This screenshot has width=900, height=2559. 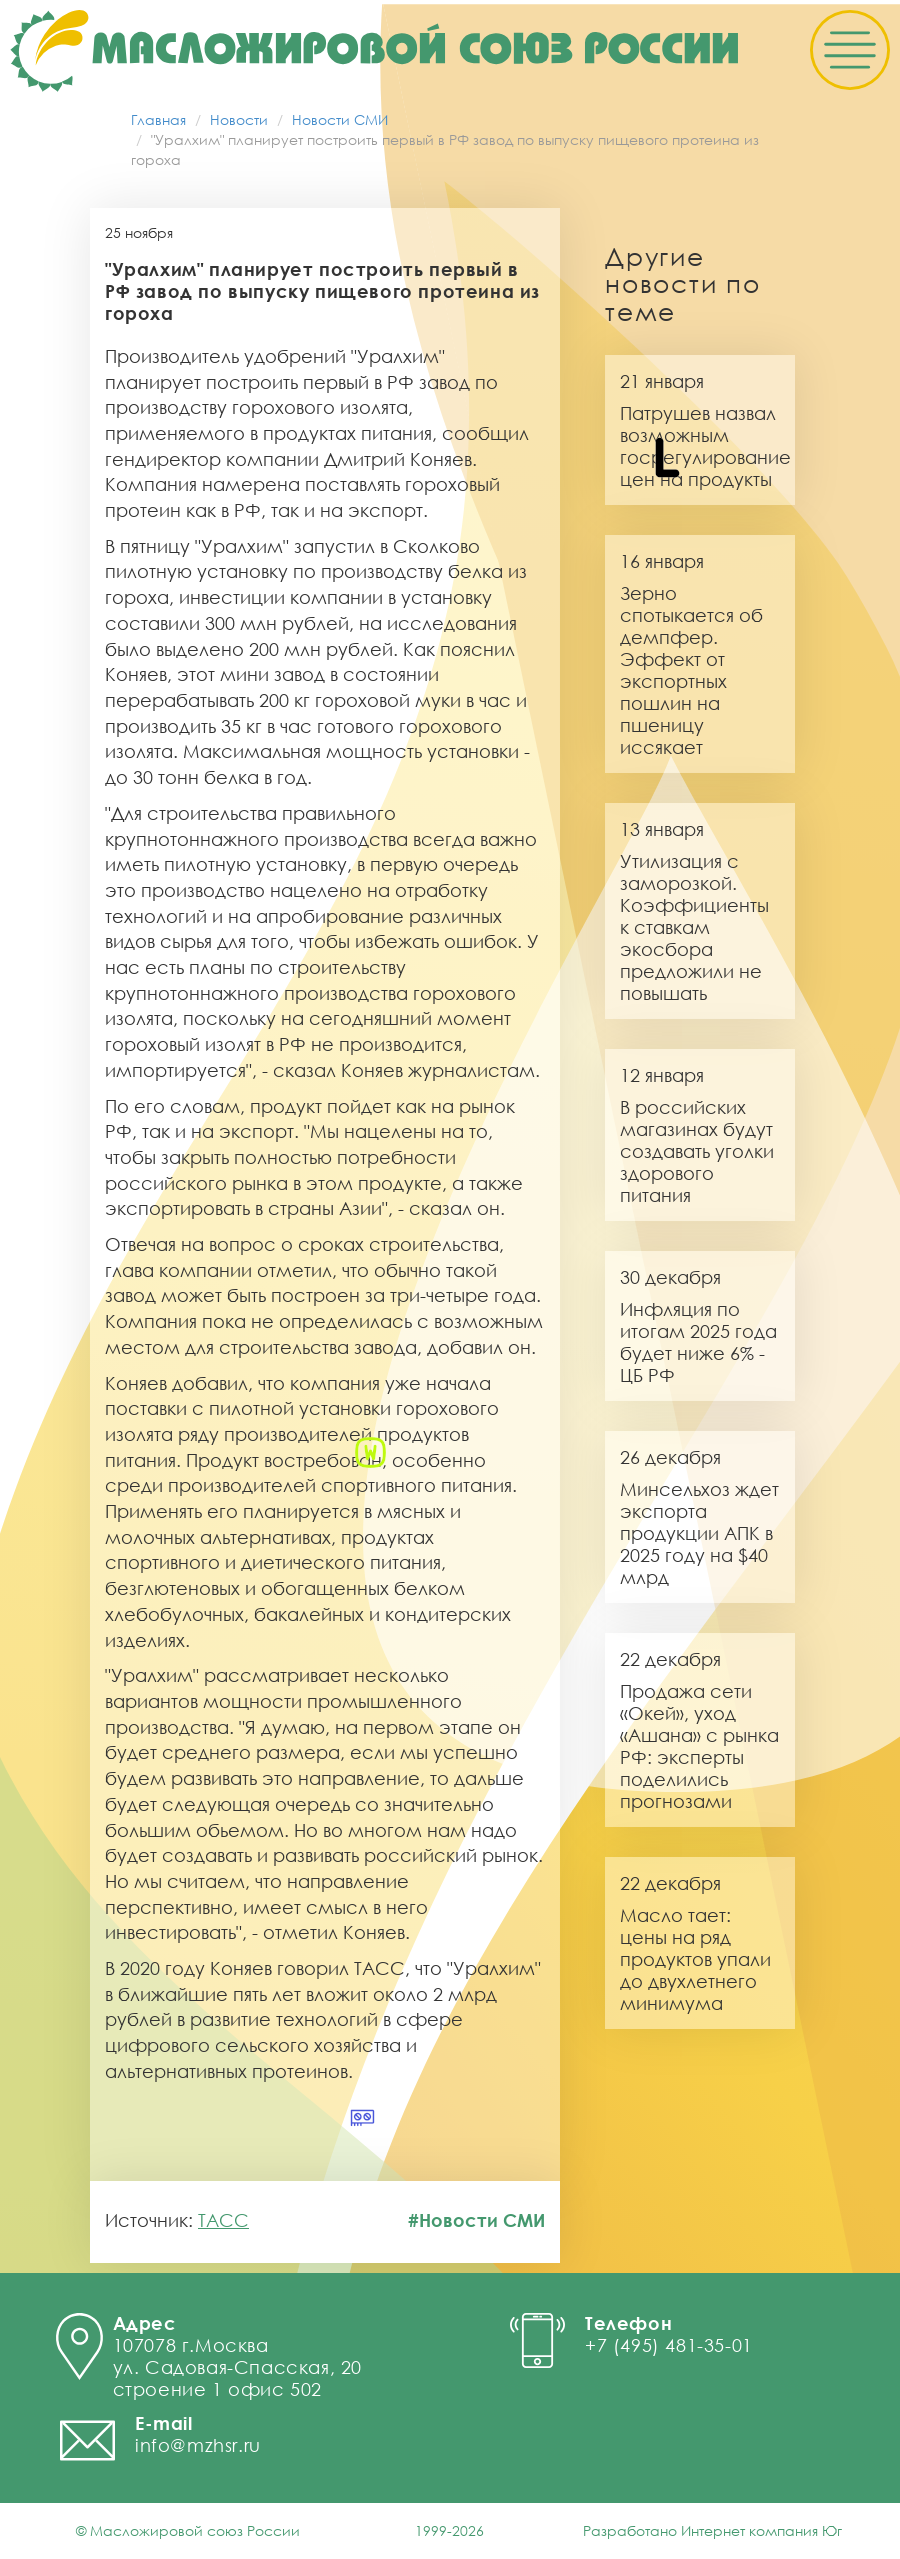 I want to click on view graphics card or GPU information, so click(x=362, y=2117).